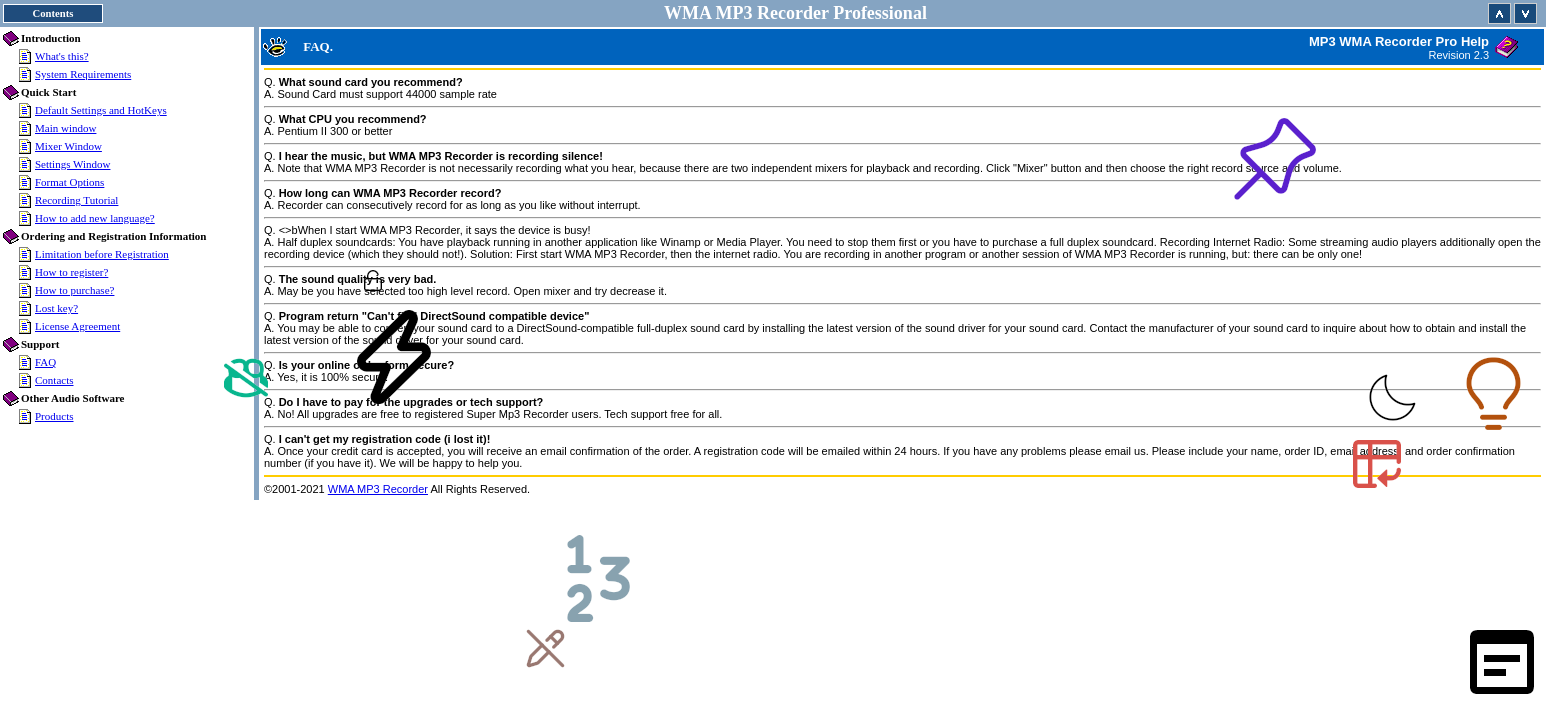  What do you see at coordinates (594, 578) in the screenshot?
I see `toggle numbered list formatting` at bounding box center [594, 578].